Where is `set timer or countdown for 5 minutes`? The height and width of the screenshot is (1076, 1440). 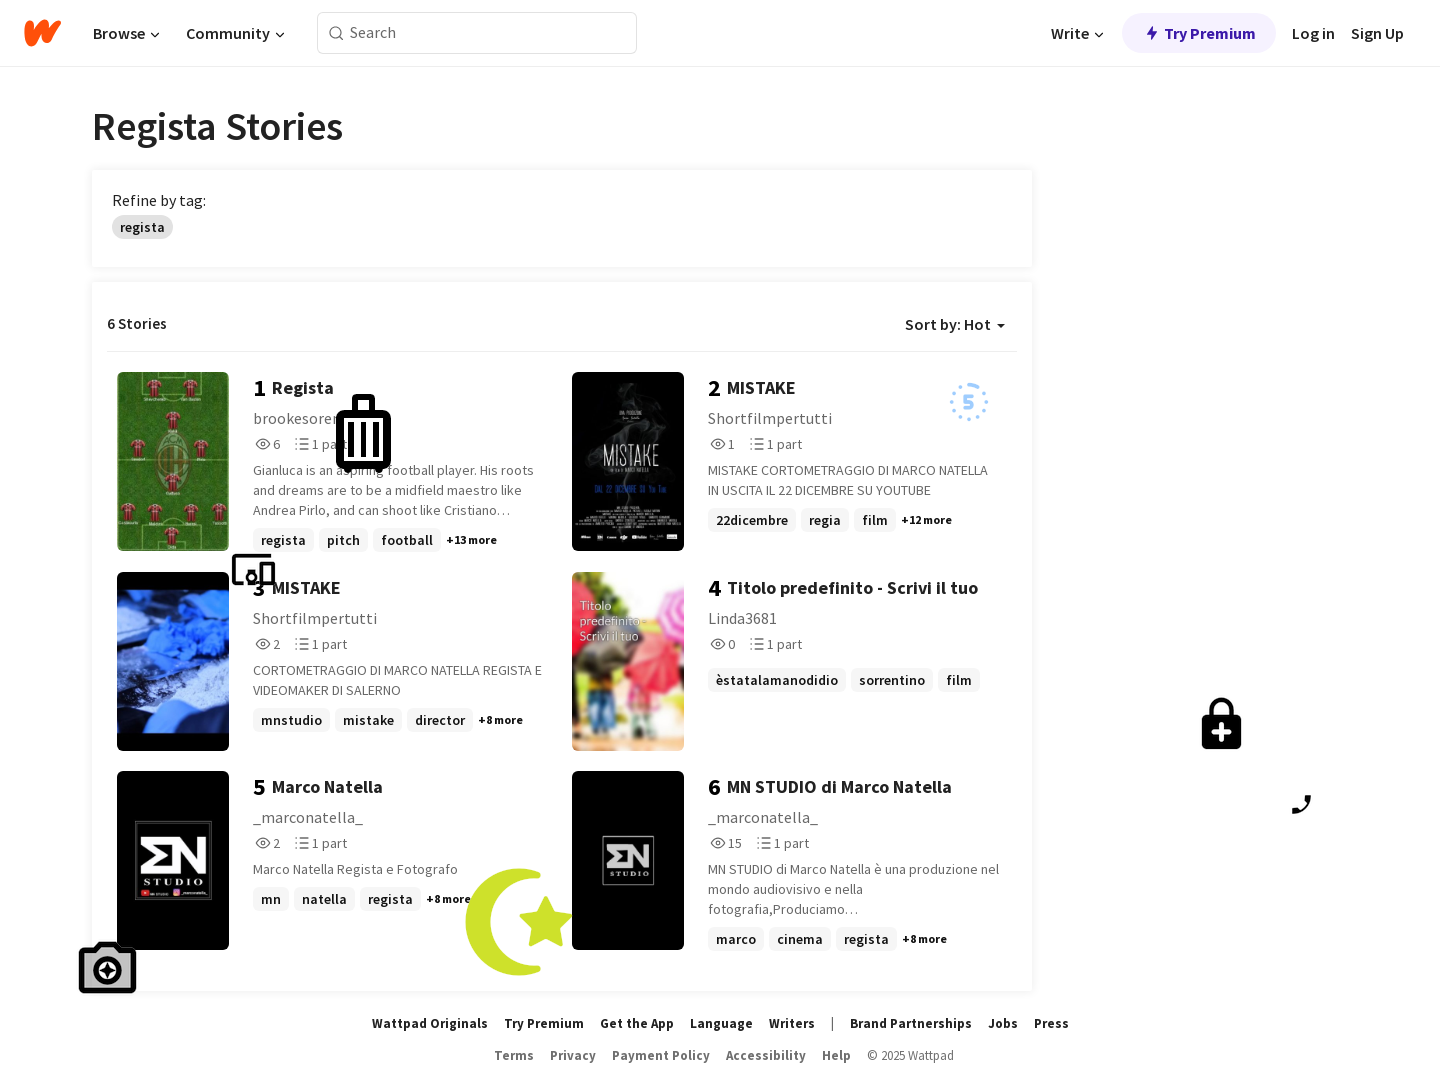
set timer or countdown for 5 minutes is located at coordinates (969, 402).